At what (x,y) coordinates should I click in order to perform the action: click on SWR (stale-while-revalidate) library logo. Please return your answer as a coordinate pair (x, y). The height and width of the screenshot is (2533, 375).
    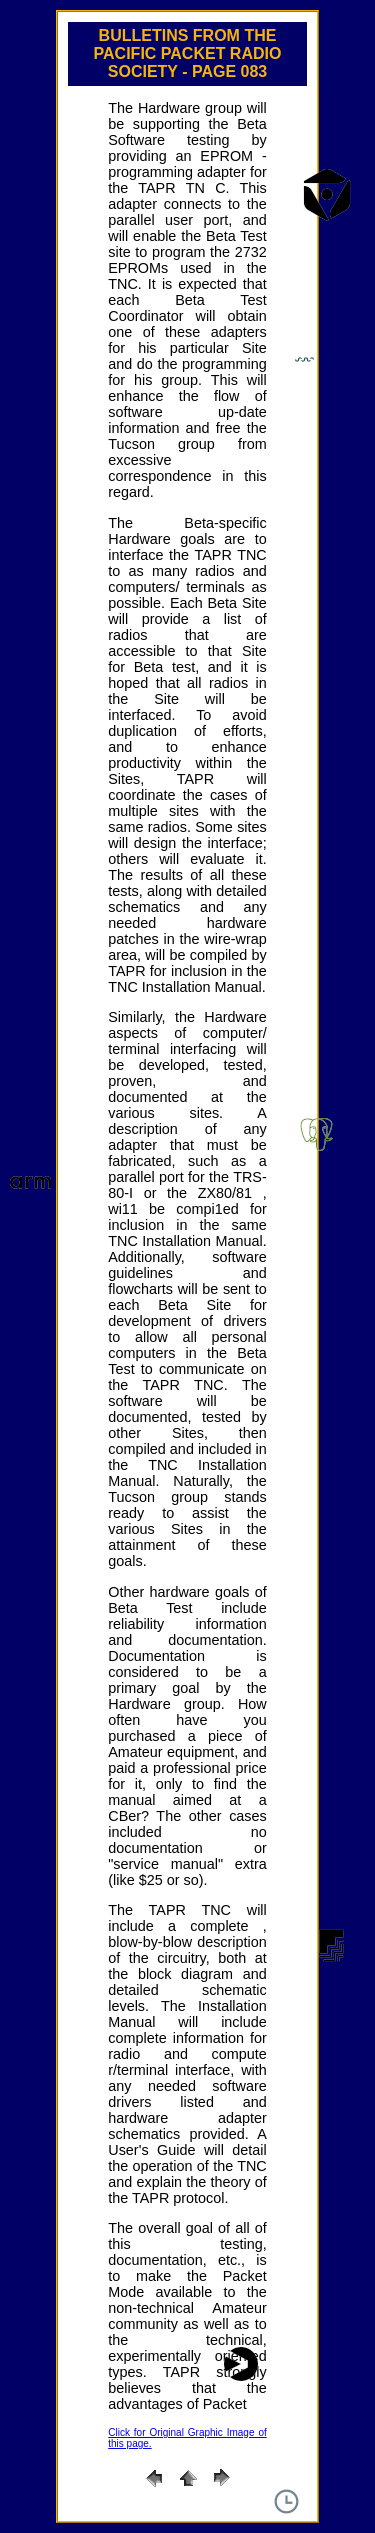
    Looking at the image, I should click on (304, 359).